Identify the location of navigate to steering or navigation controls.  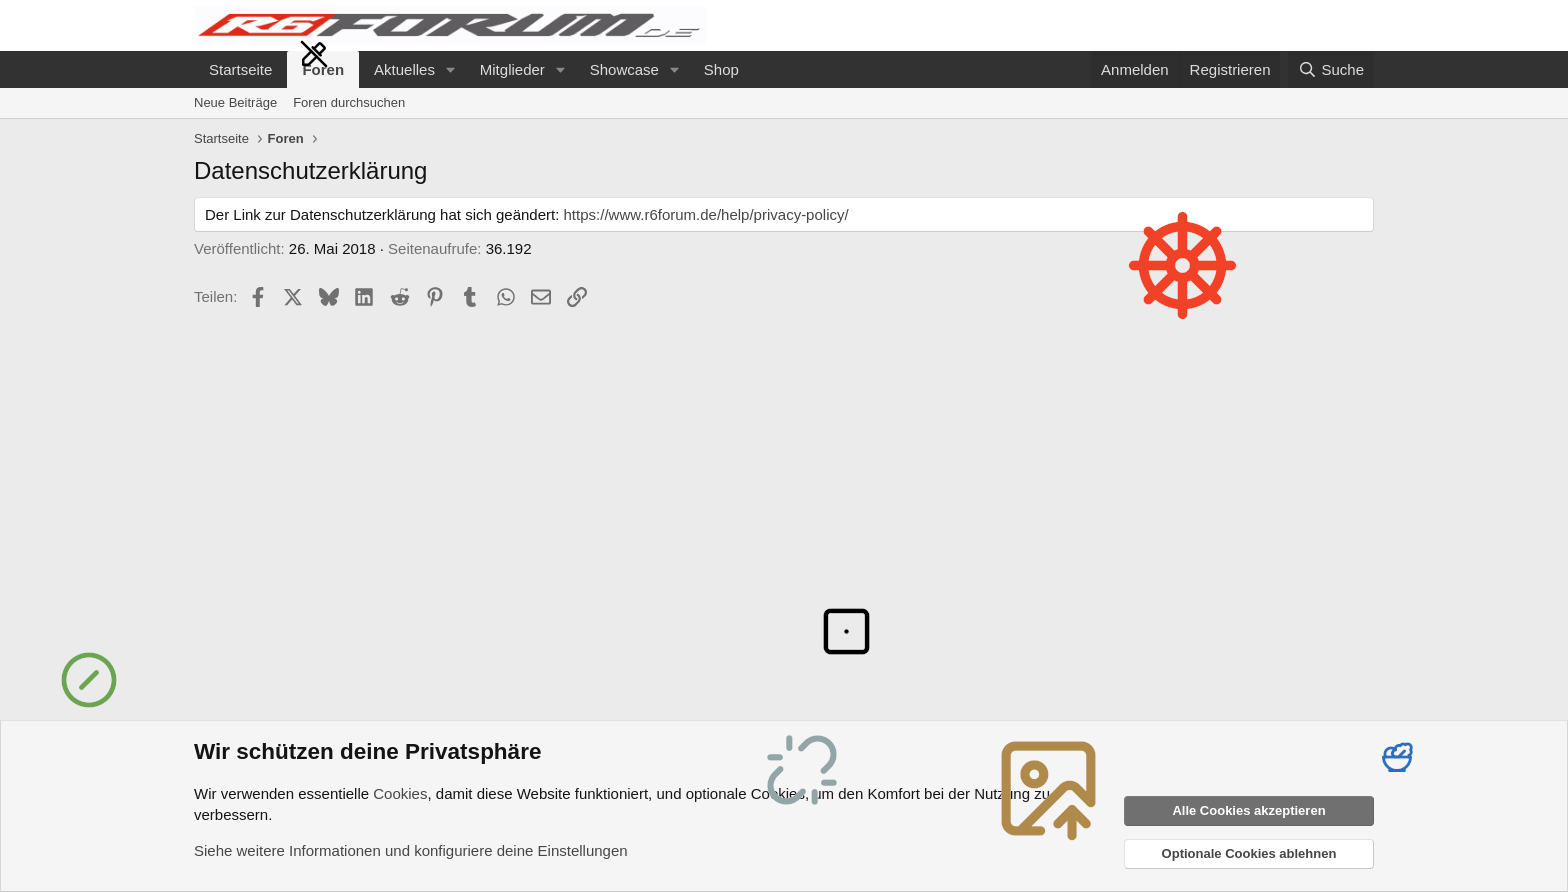
(1182, 265).